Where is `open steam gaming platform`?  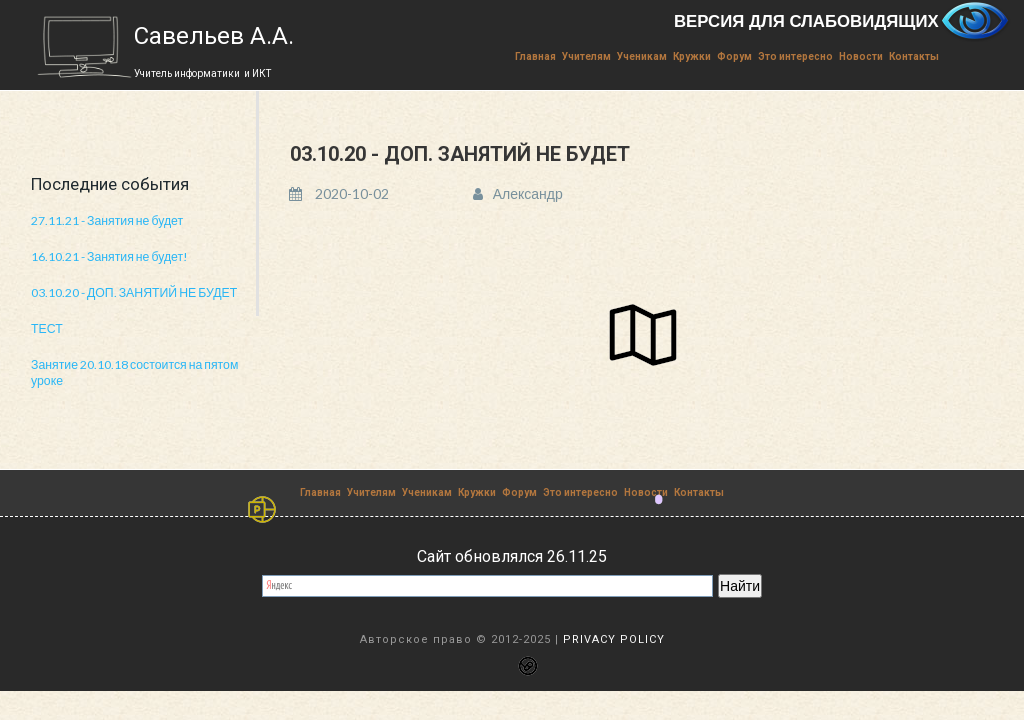 open steam gaming platform is located at coordinates (528, 666).